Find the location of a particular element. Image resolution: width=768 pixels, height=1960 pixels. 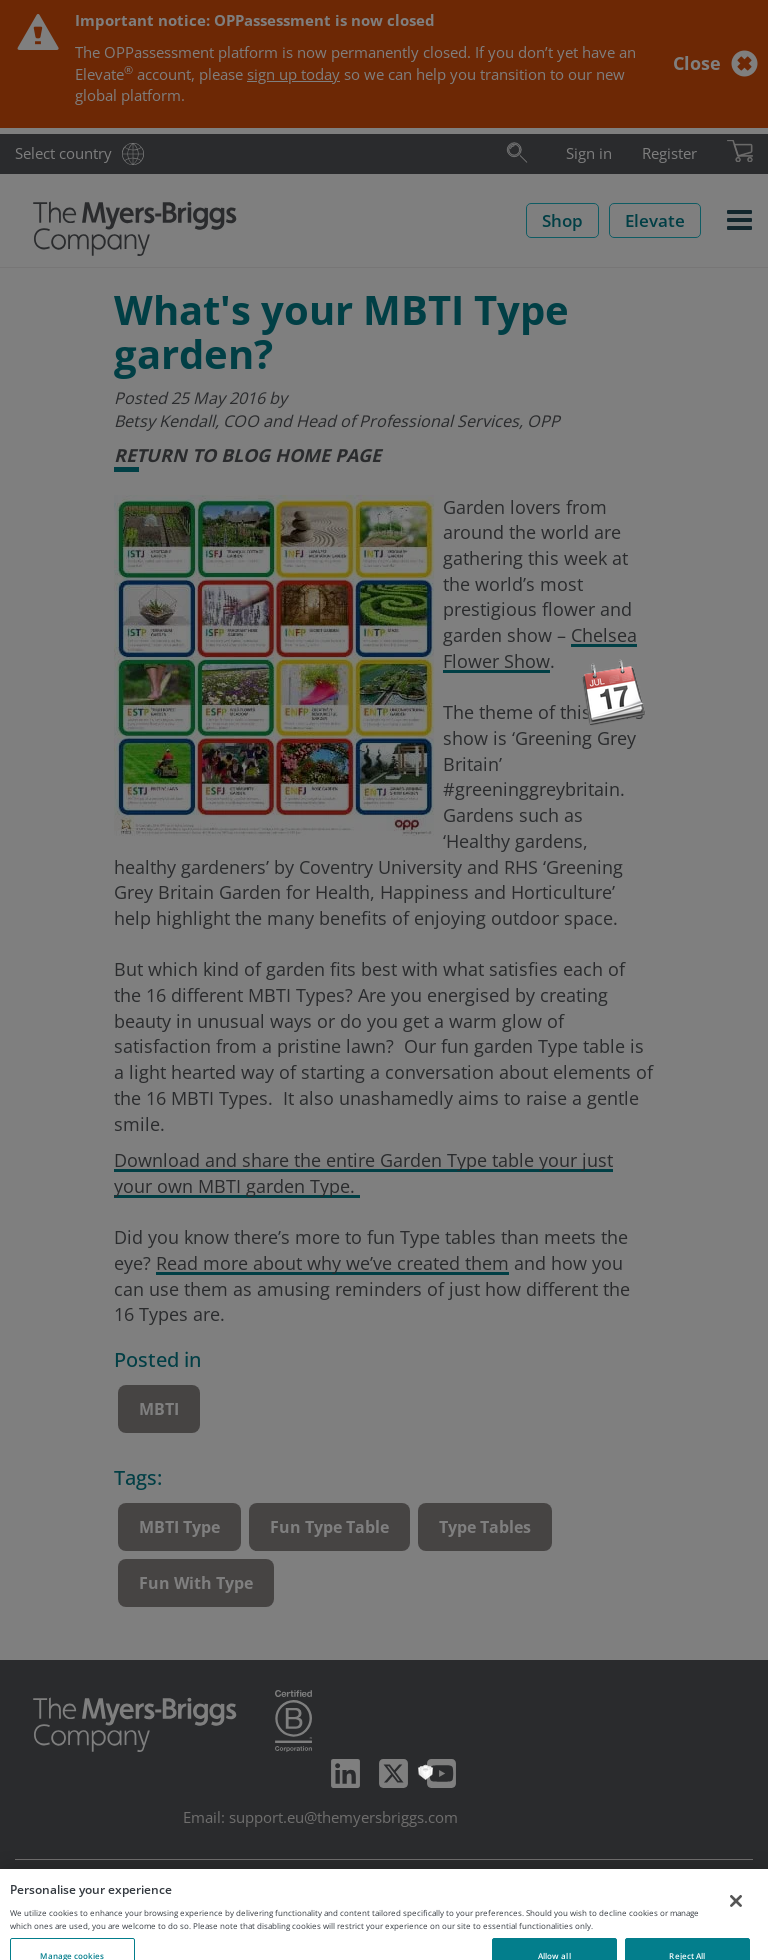

a quicklook plugin or generator component is located at coordinates (425, 1772).